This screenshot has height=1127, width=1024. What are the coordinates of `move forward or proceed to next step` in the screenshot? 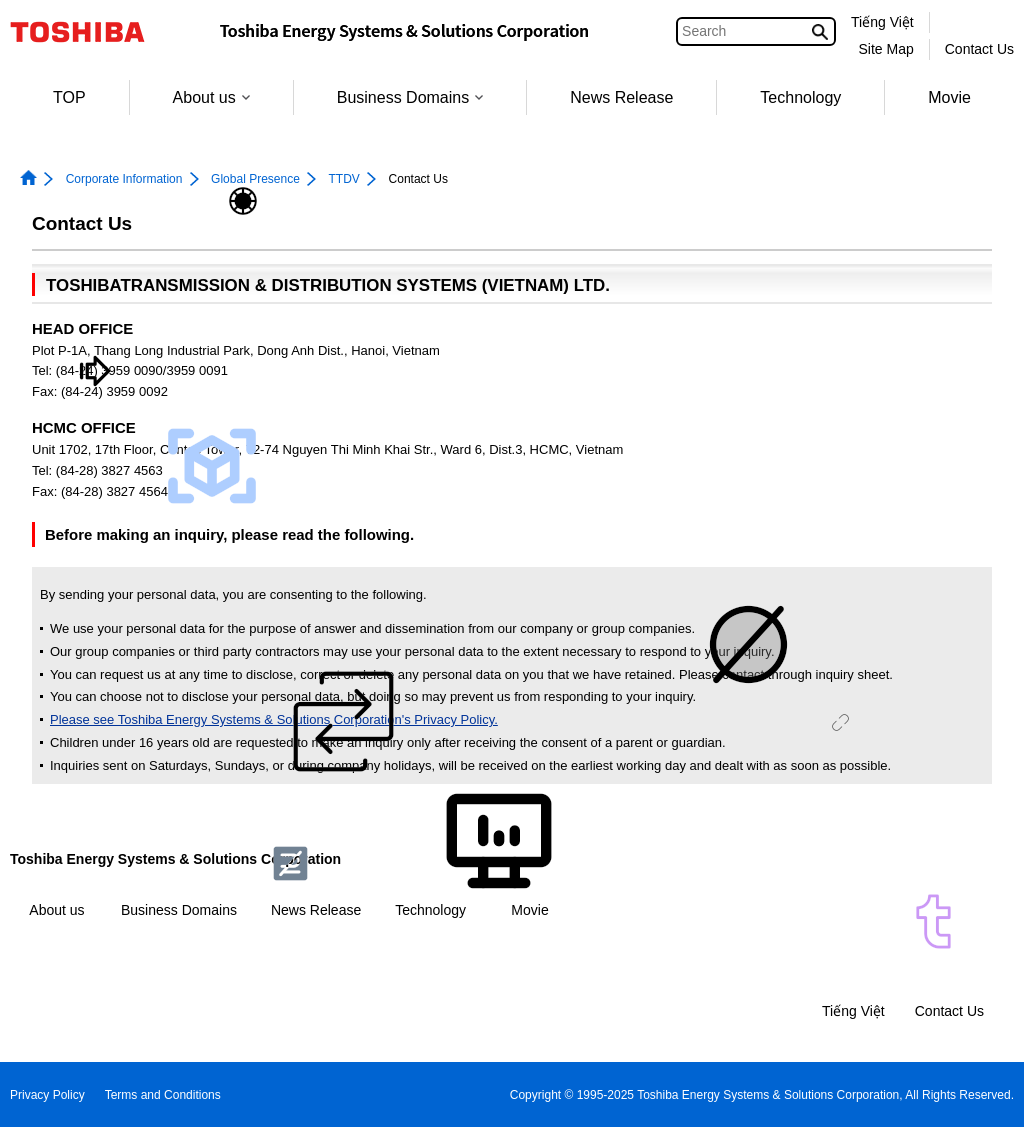 It's located at (94, 371).